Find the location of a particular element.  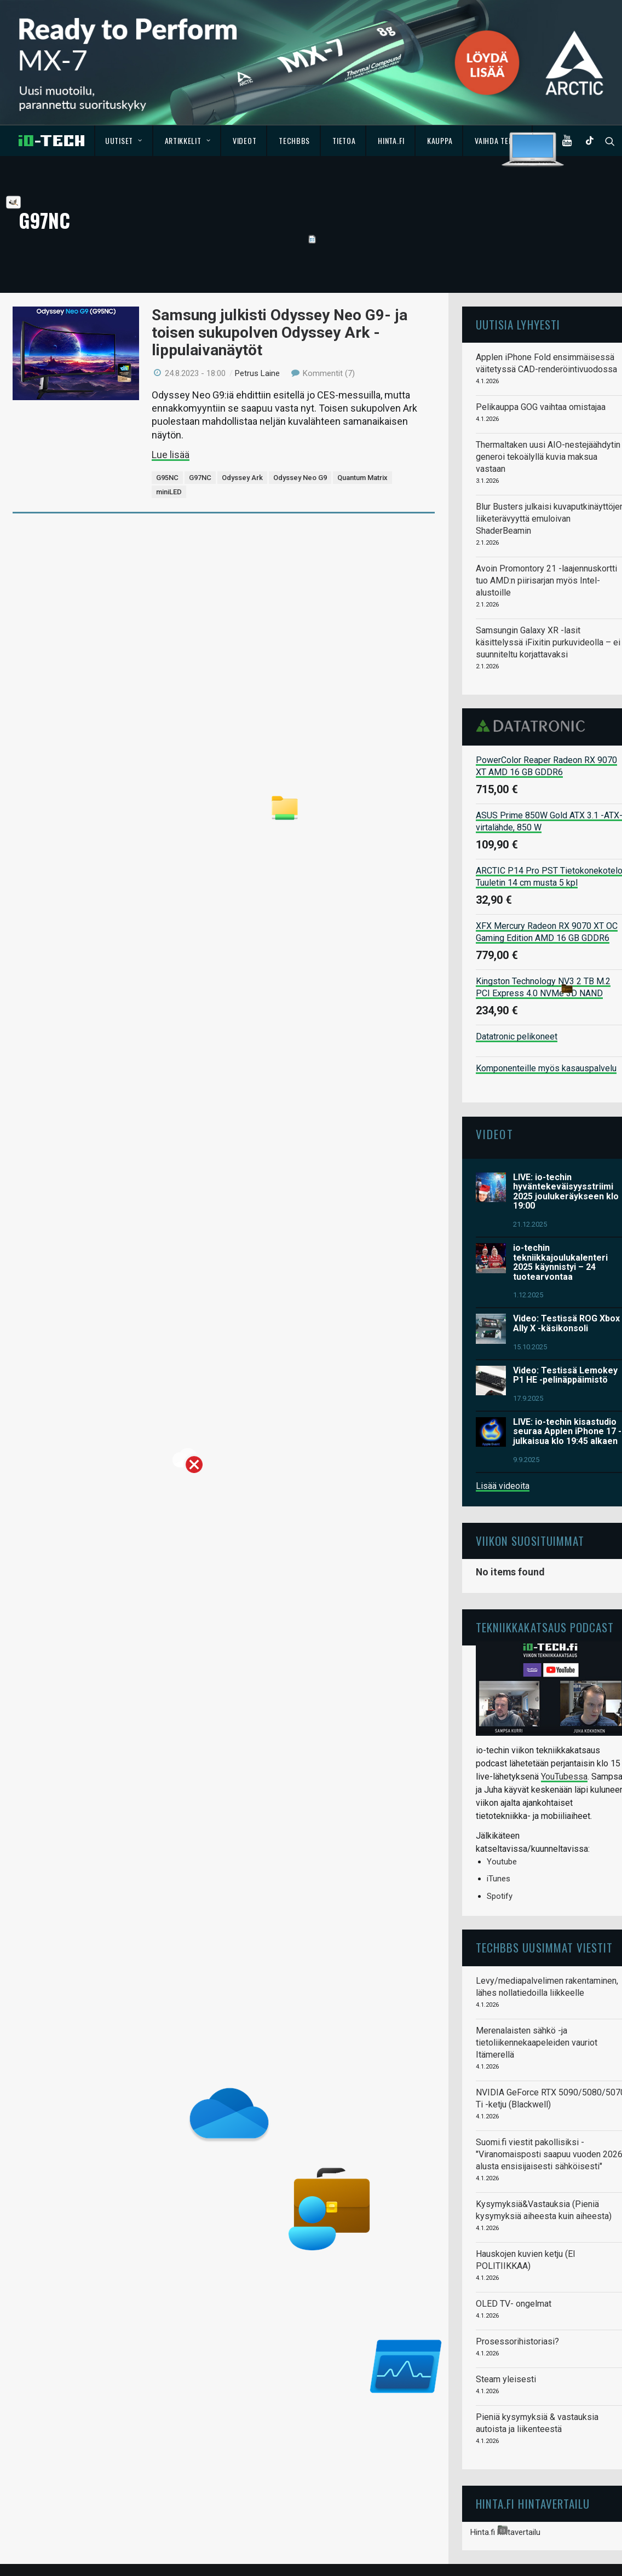

open genflix media folder is located at coordinates (567, 989).